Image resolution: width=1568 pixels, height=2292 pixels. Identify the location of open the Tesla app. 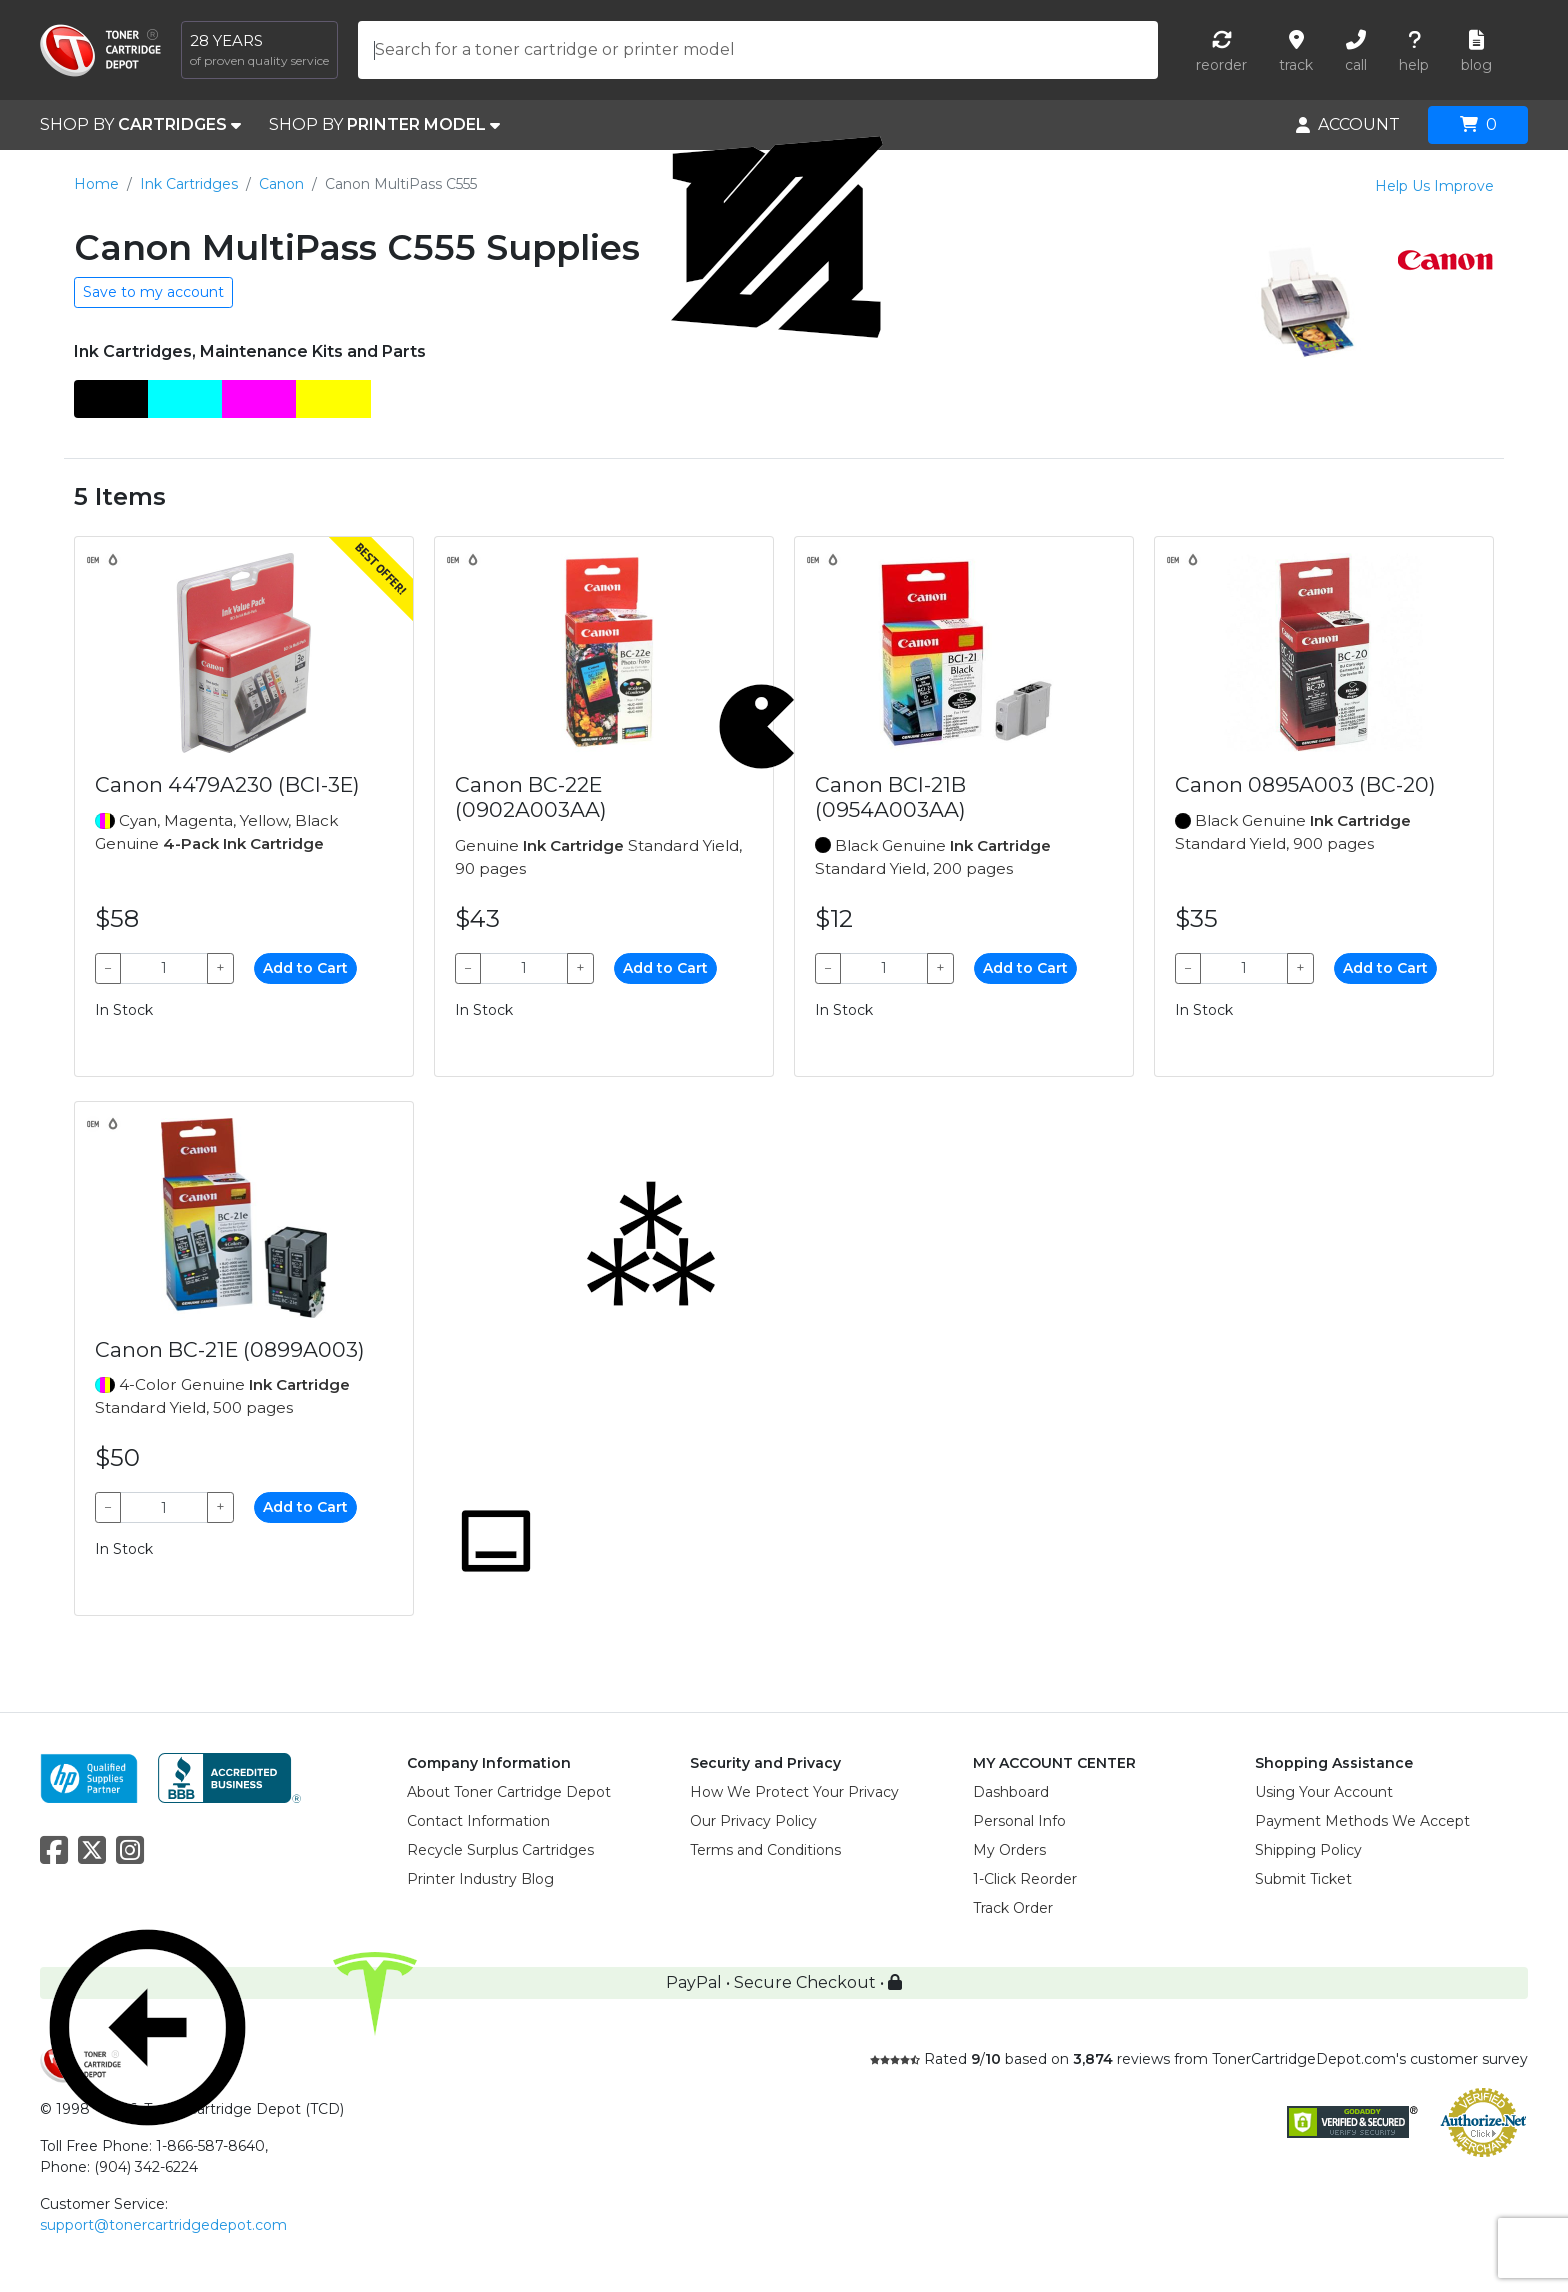
(375, 1994).